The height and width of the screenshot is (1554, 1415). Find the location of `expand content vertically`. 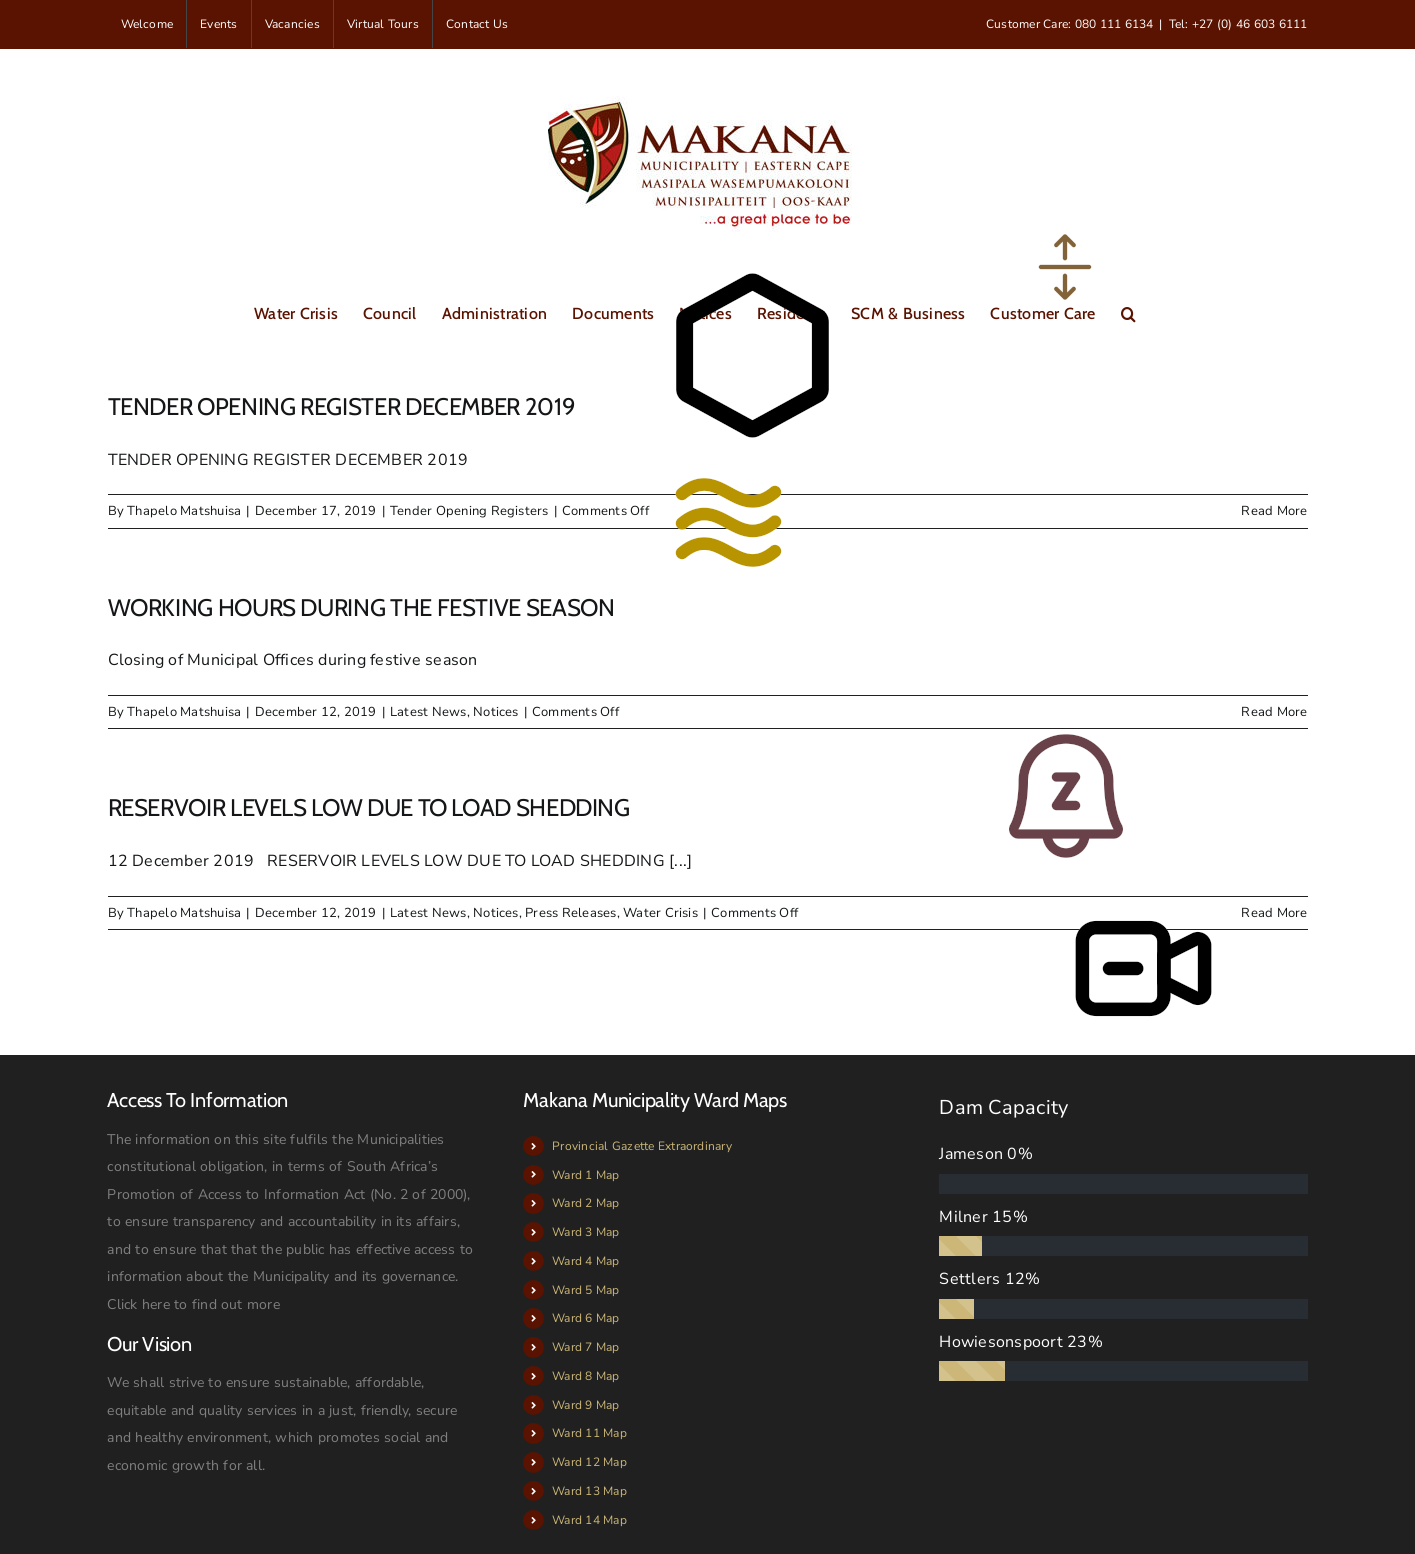

expand content vertically is located at coordinates (1065, 267).